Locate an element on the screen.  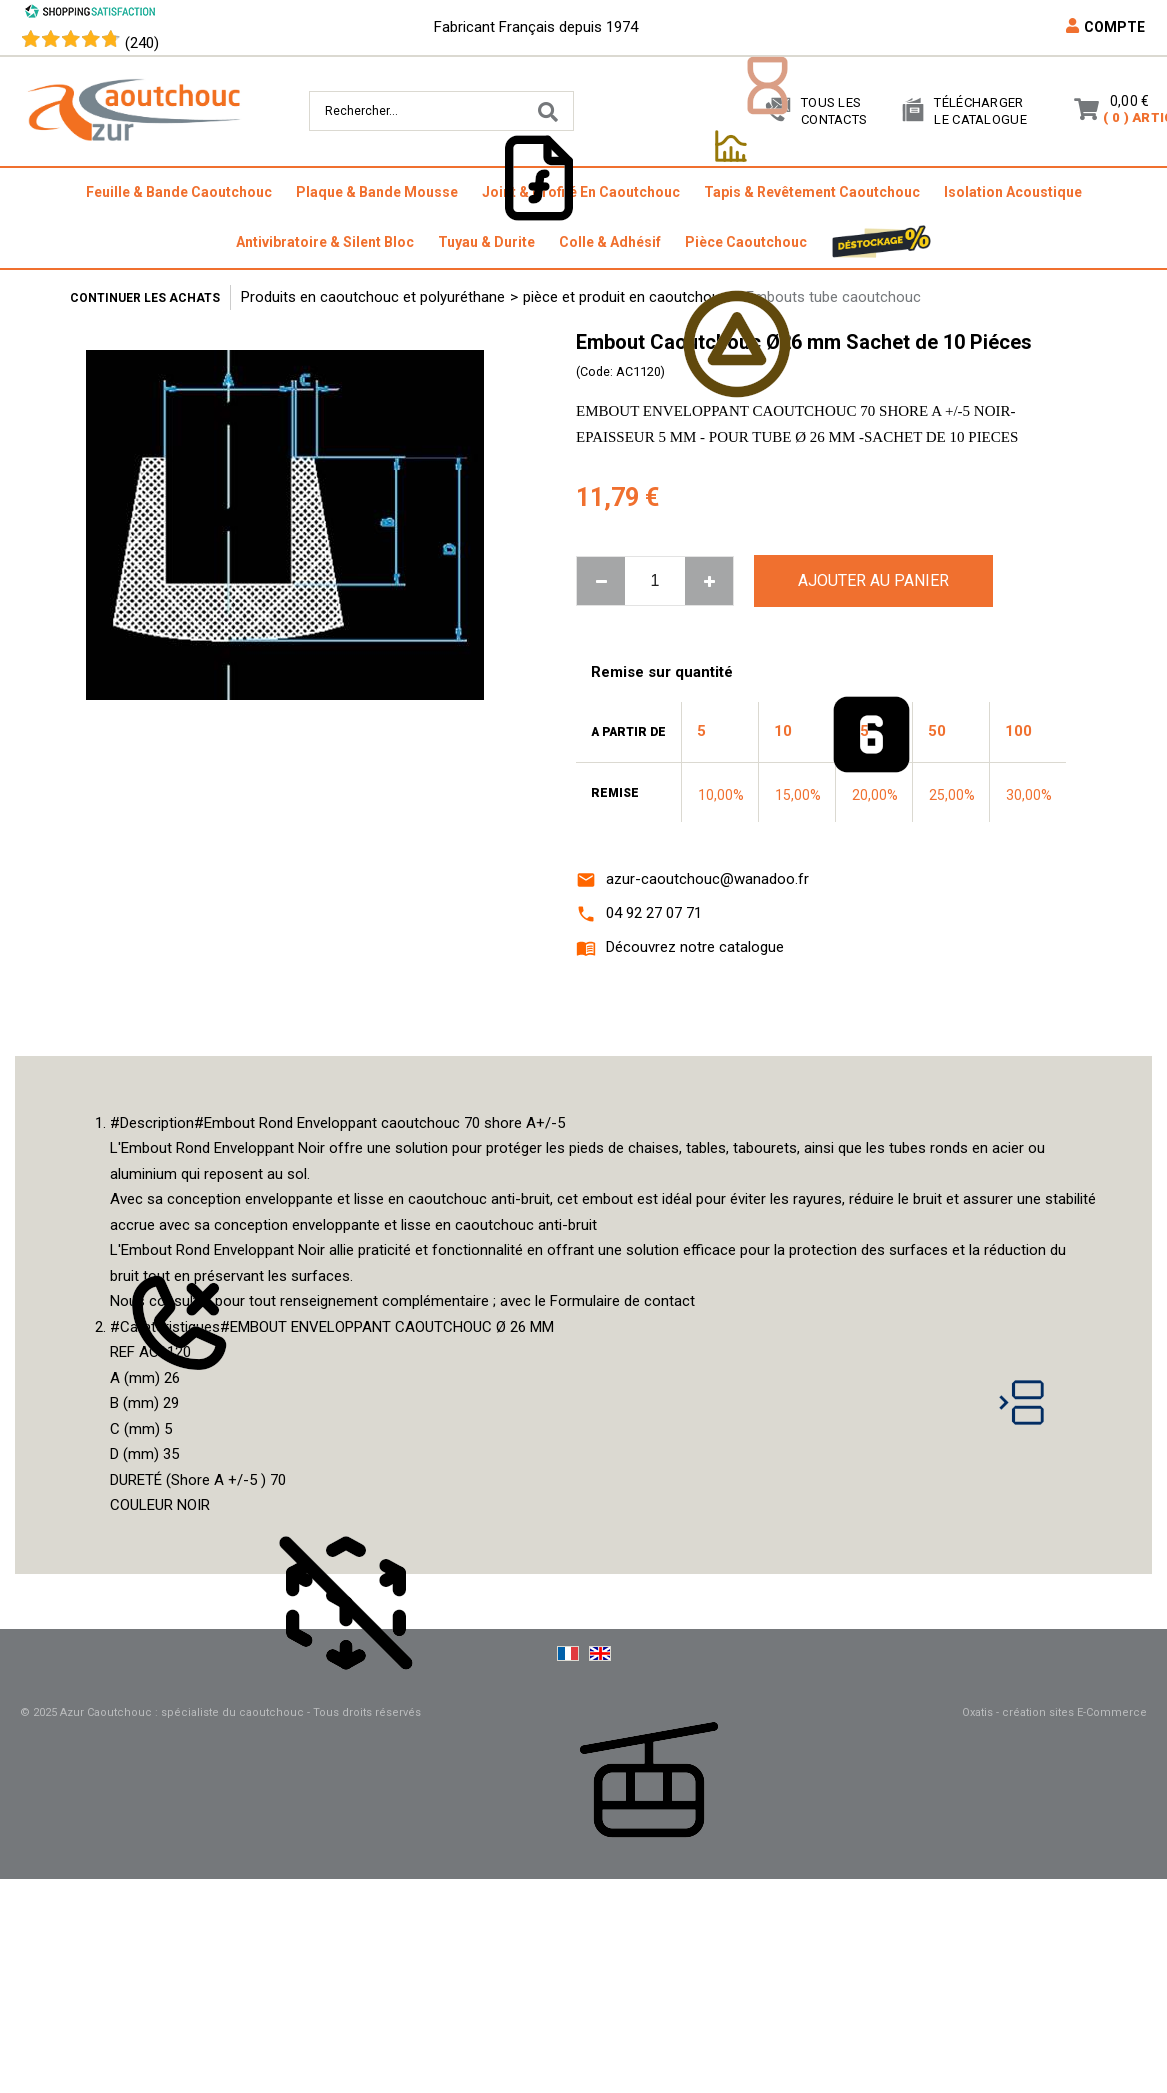
access cable car or gondola transit information is located at coordinates (649, 1782).